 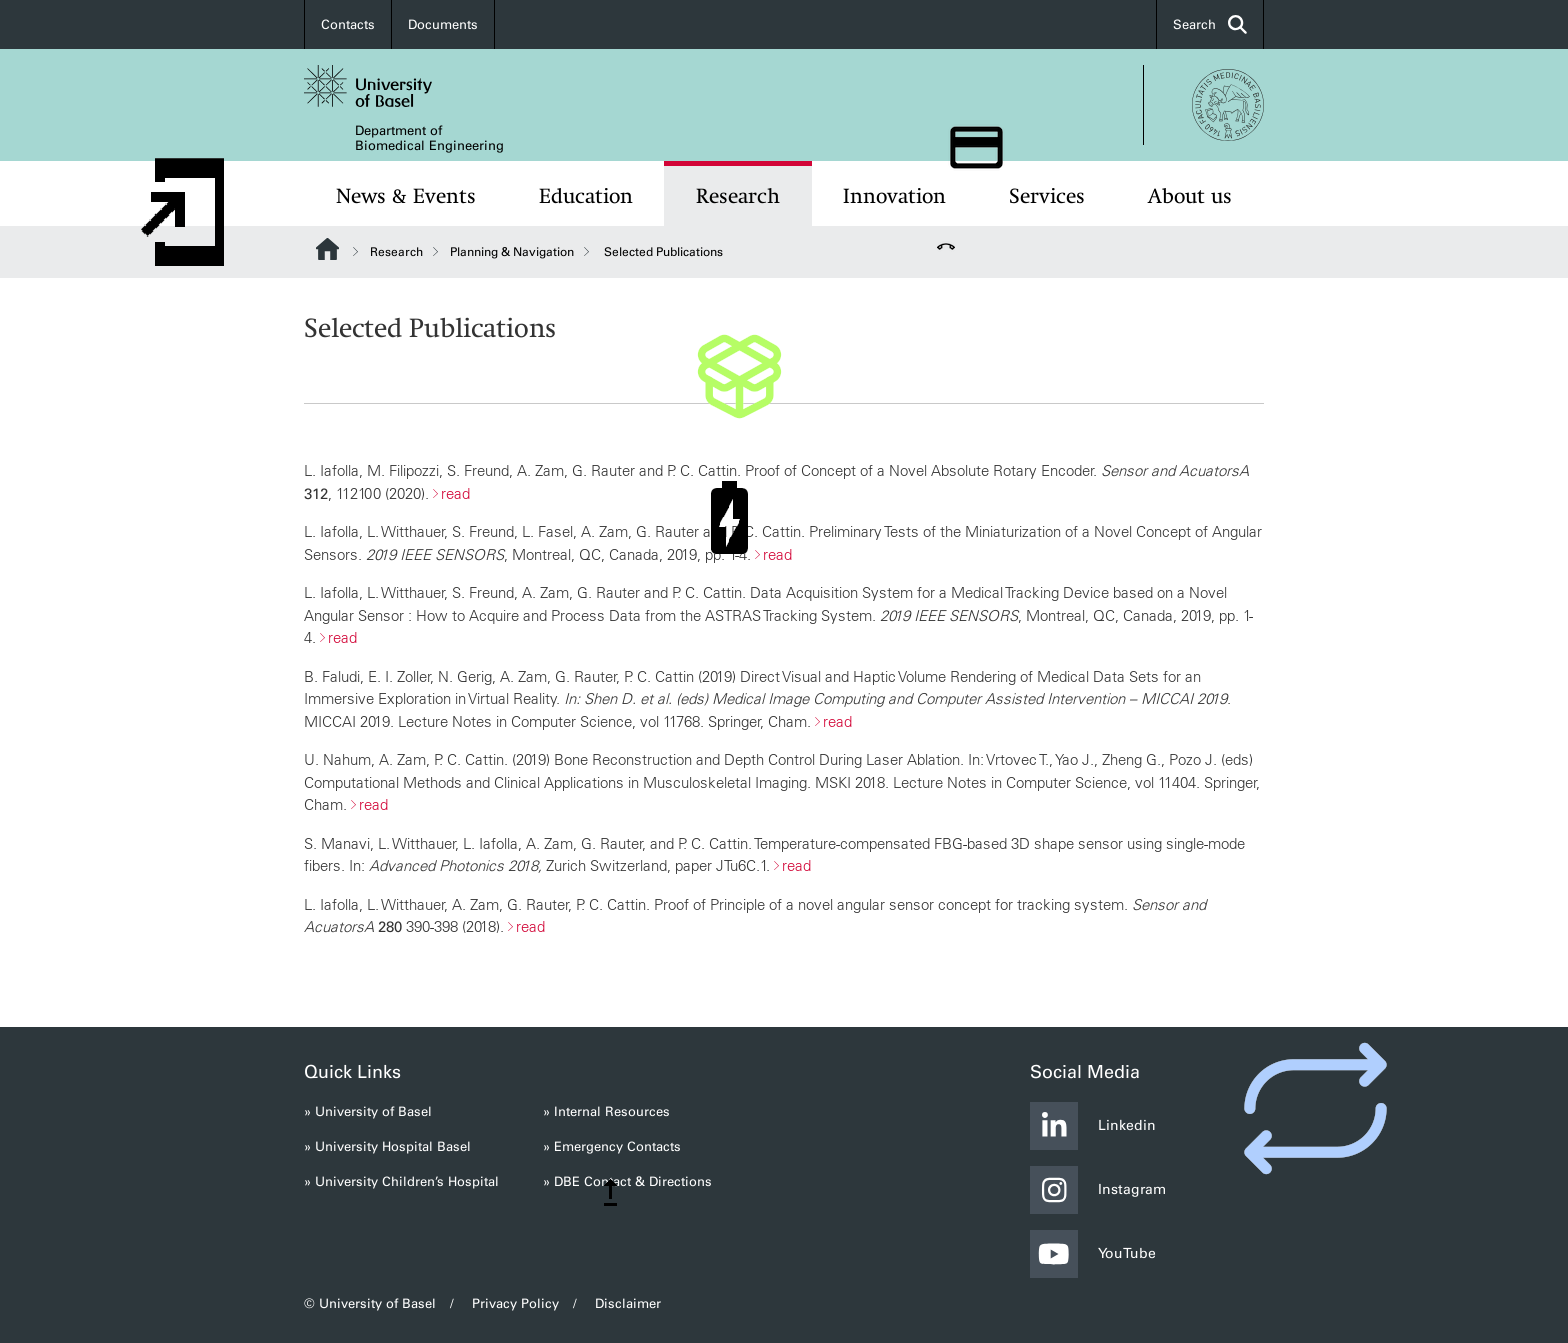 I want to click on add shortcut to home screen, so click(x=185, y=212).